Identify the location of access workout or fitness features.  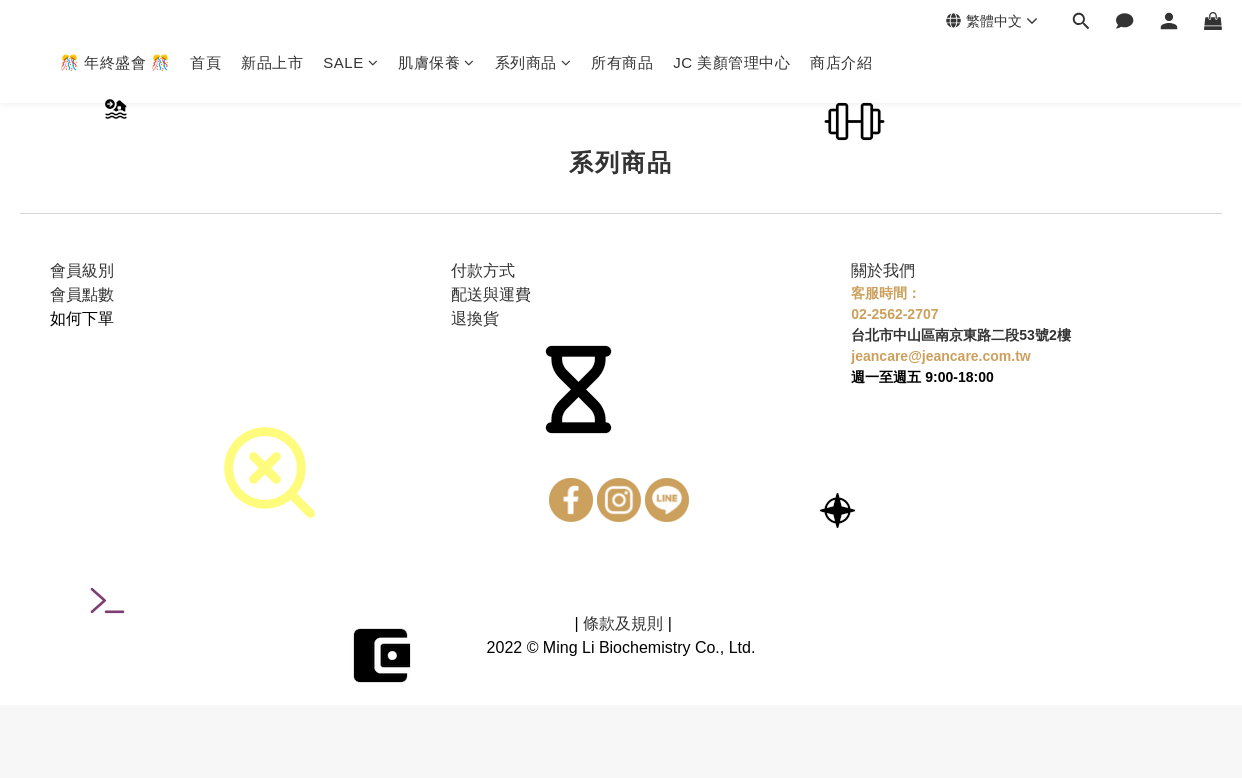
(854, 121).